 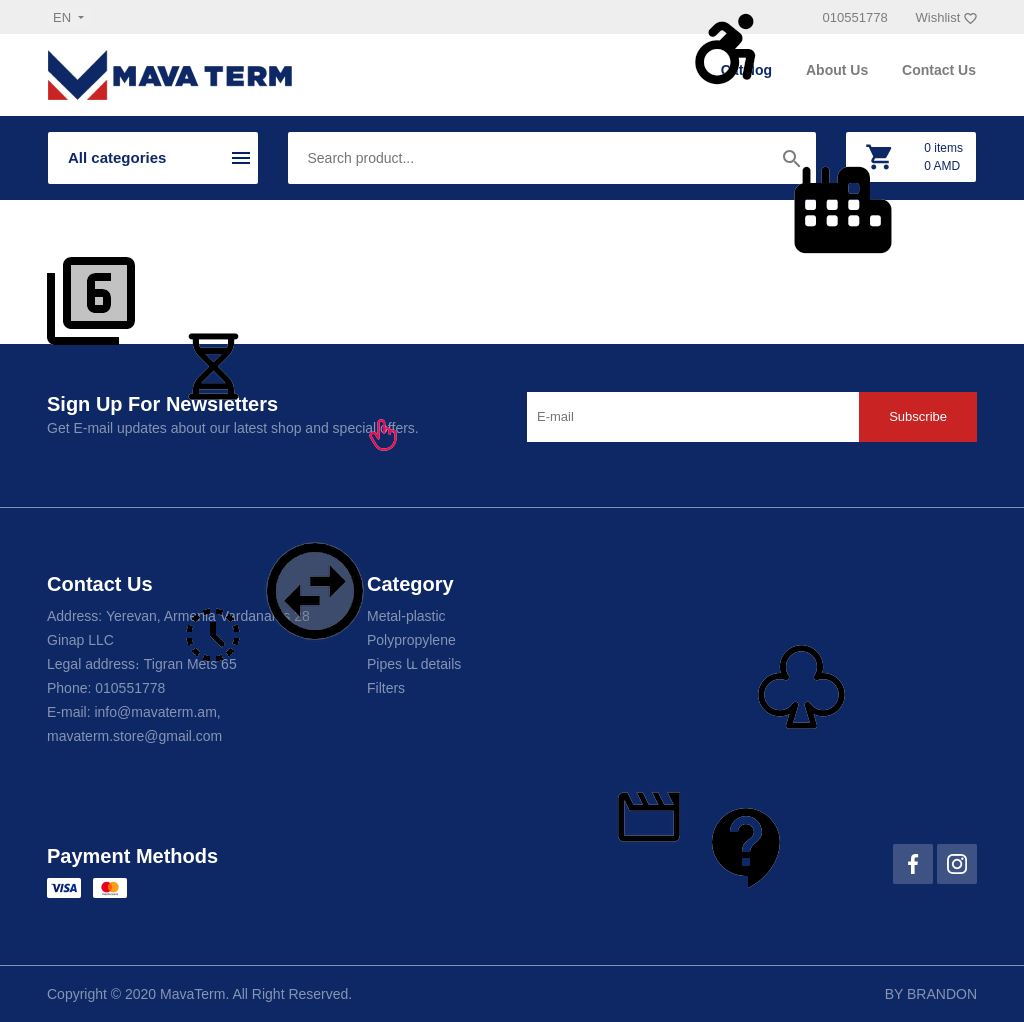 I want to click on indicates history tracking is disabled, so click(x=213, y=635).